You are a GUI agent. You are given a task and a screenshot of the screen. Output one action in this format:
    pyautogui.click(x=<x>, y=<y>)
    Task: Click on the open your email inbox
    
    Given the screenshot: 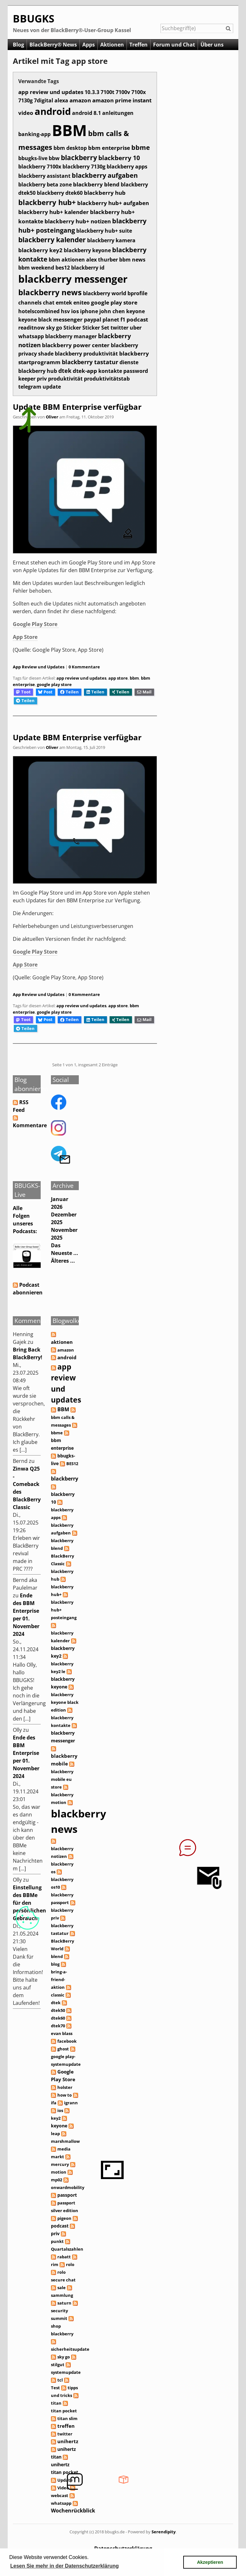 What is the action you would take?
    pyautogui.click(x=65, y=1159)
    